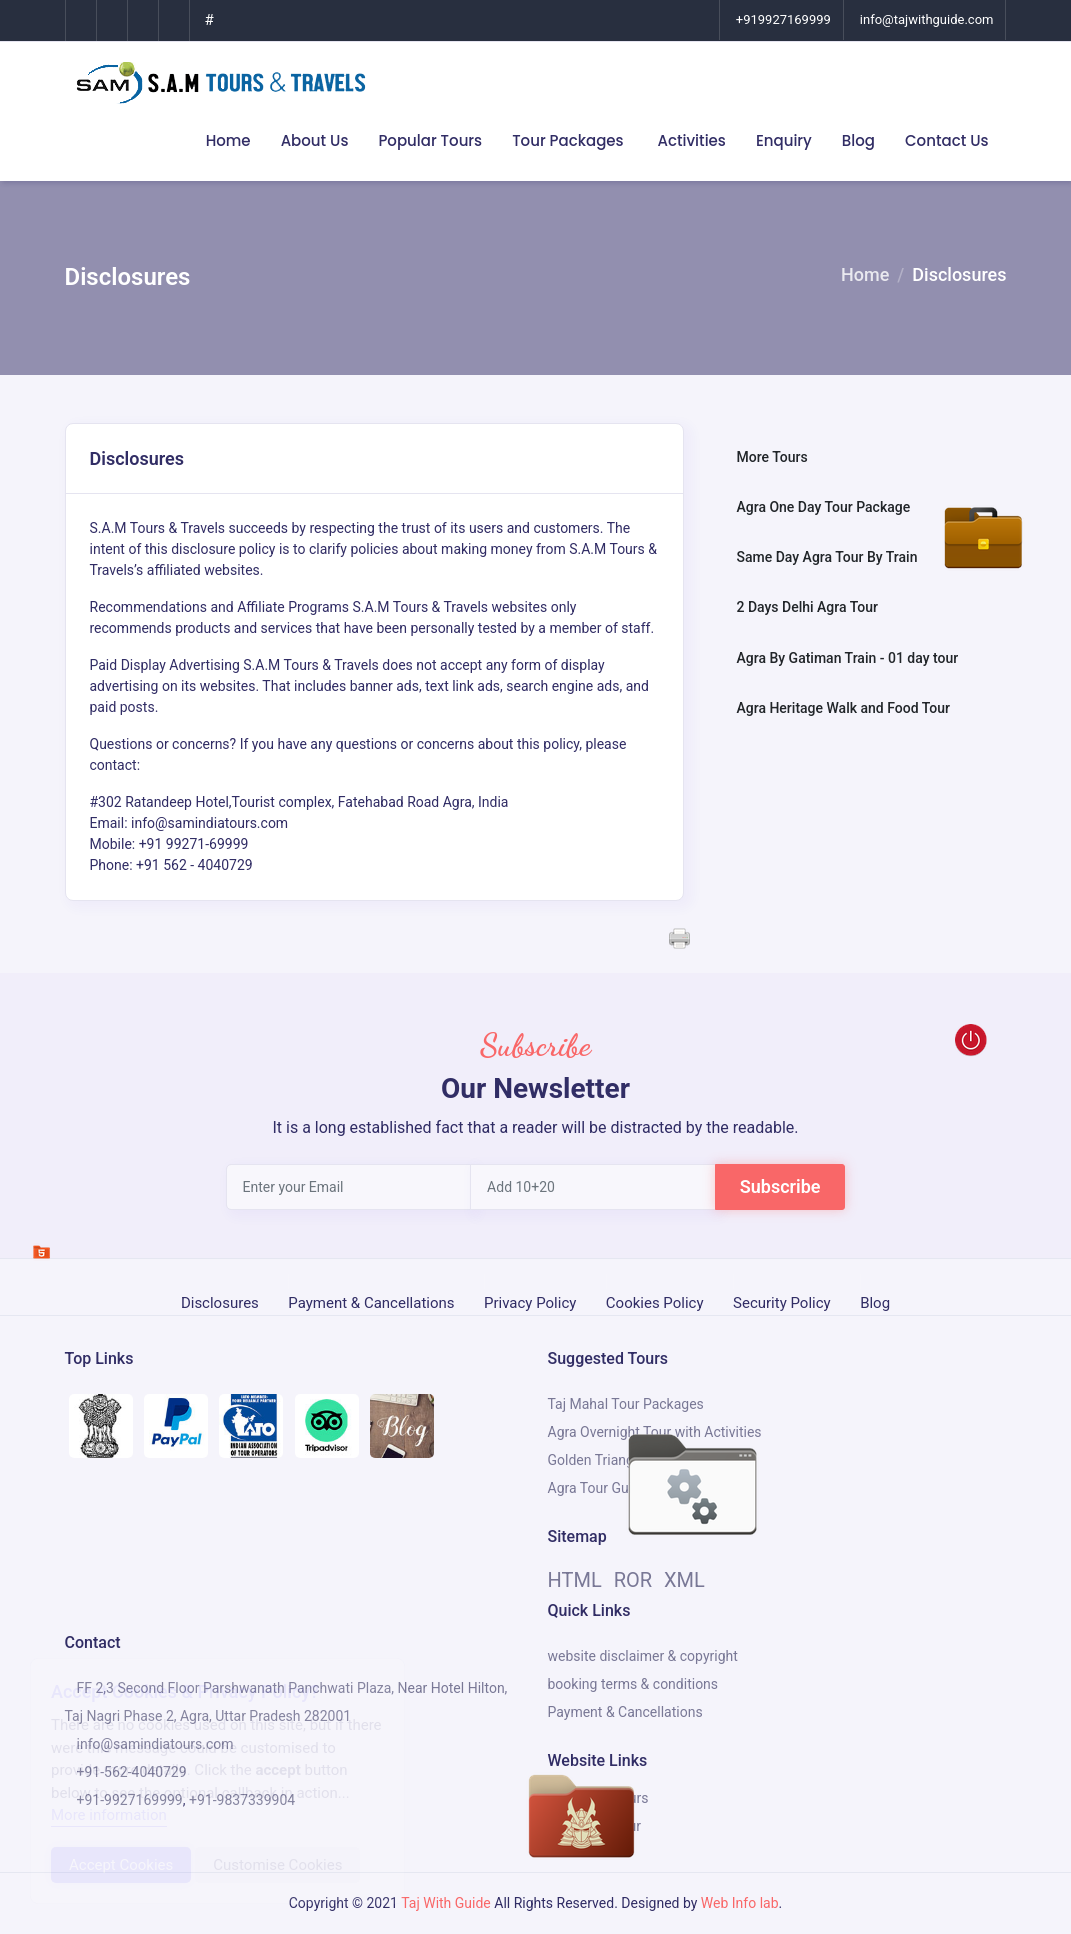 This screenshot has width=1071, height=1934. What do you see at coordinates (692, 1488) in the screenshot?
I see `folder containing batch files or scripts` at bounding box center [692, 1488].